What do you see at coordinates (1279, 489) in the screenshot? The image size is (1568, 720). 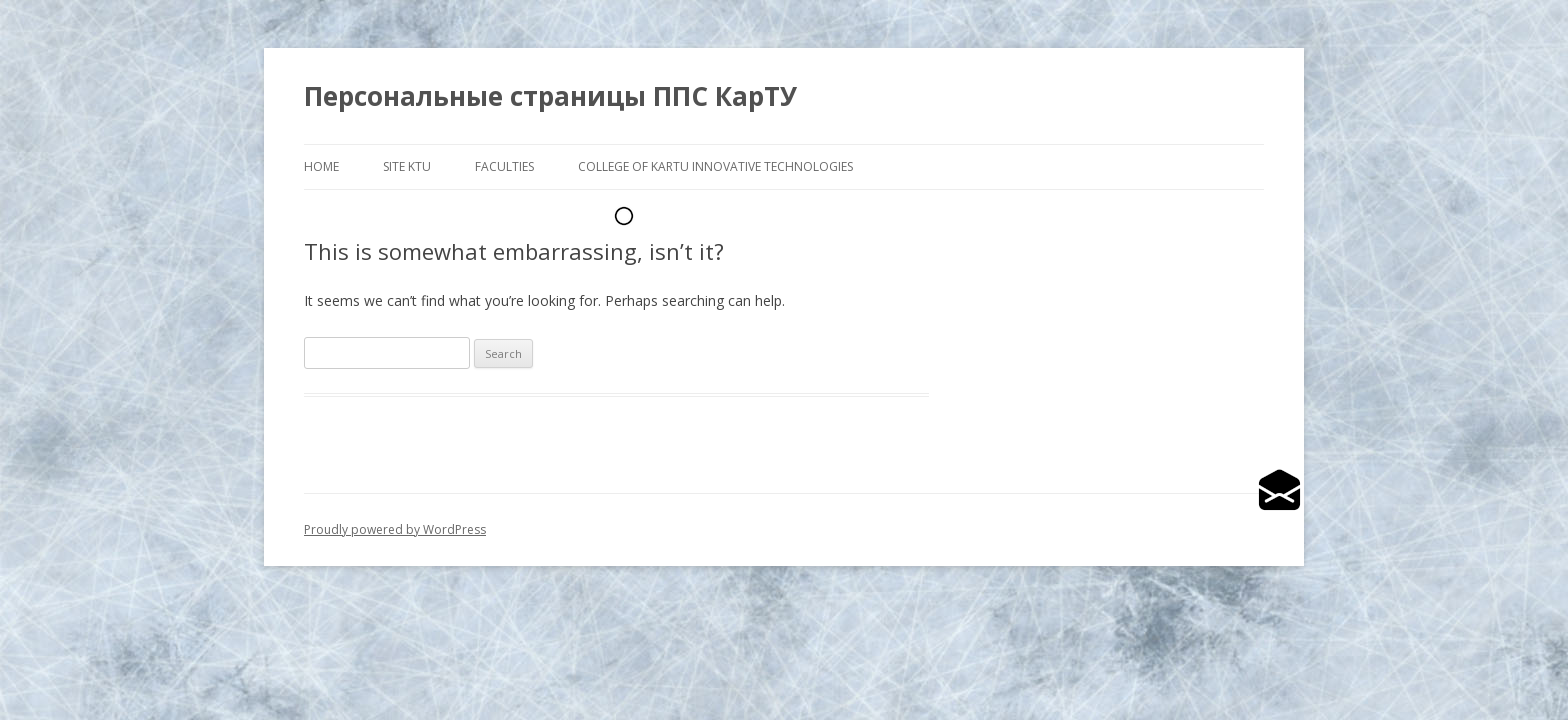 I see `view opened or read messages` at bounding box center [1279, 489].